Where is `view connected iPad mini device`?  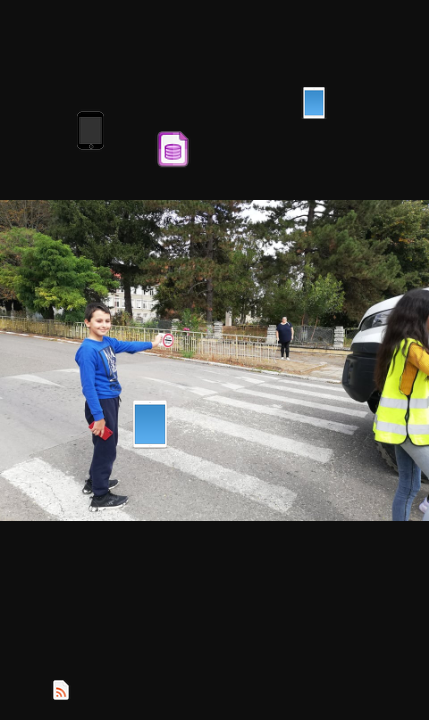 view connected iPad mini device is located at coordinates (90, 130).